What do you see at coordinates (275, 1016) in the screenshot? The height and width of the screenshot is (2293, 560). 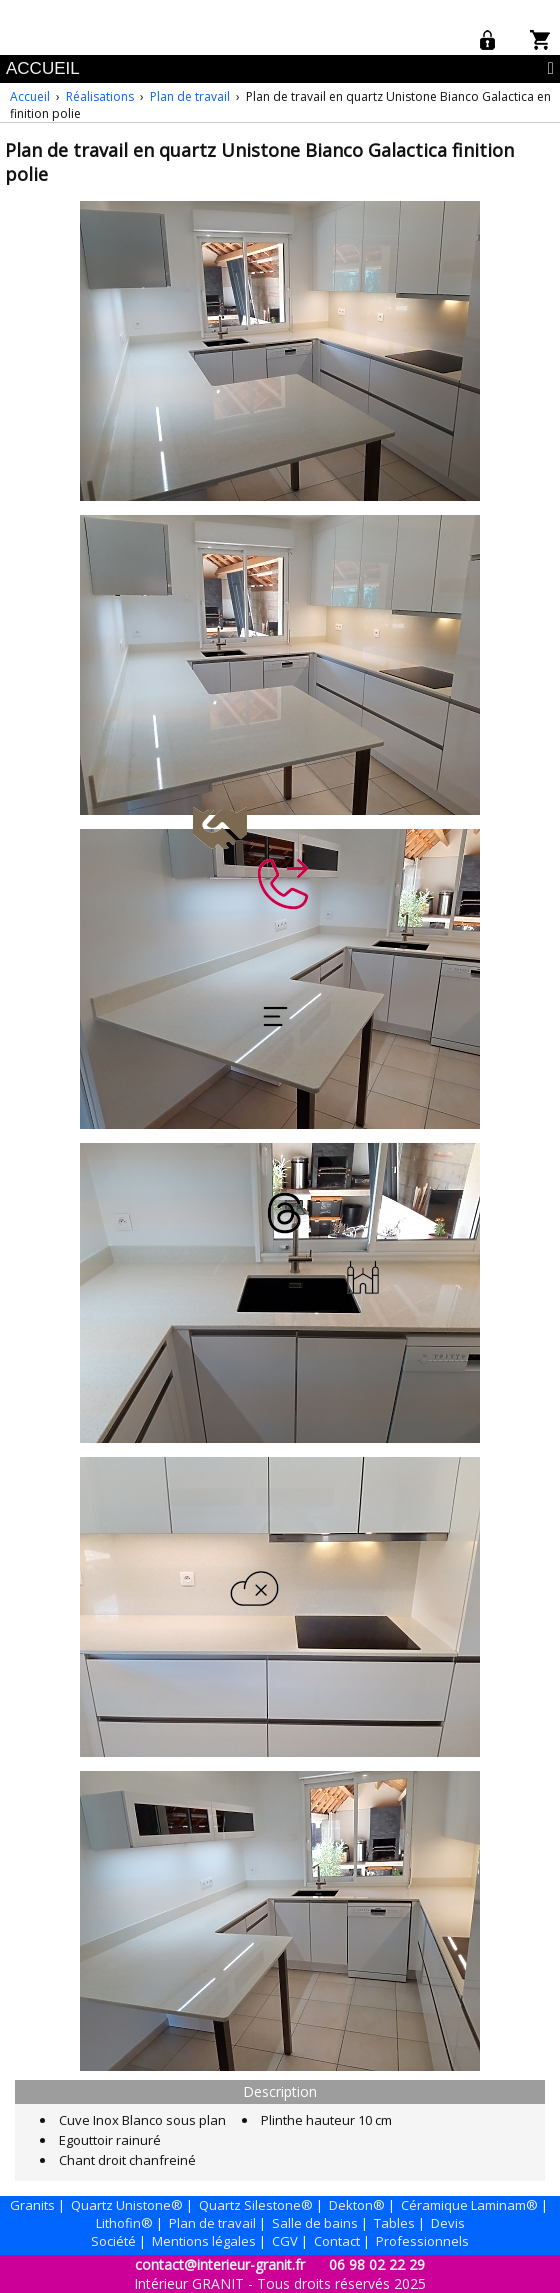 I see `align text to the start of the line` at bounding box center [275, 1016].